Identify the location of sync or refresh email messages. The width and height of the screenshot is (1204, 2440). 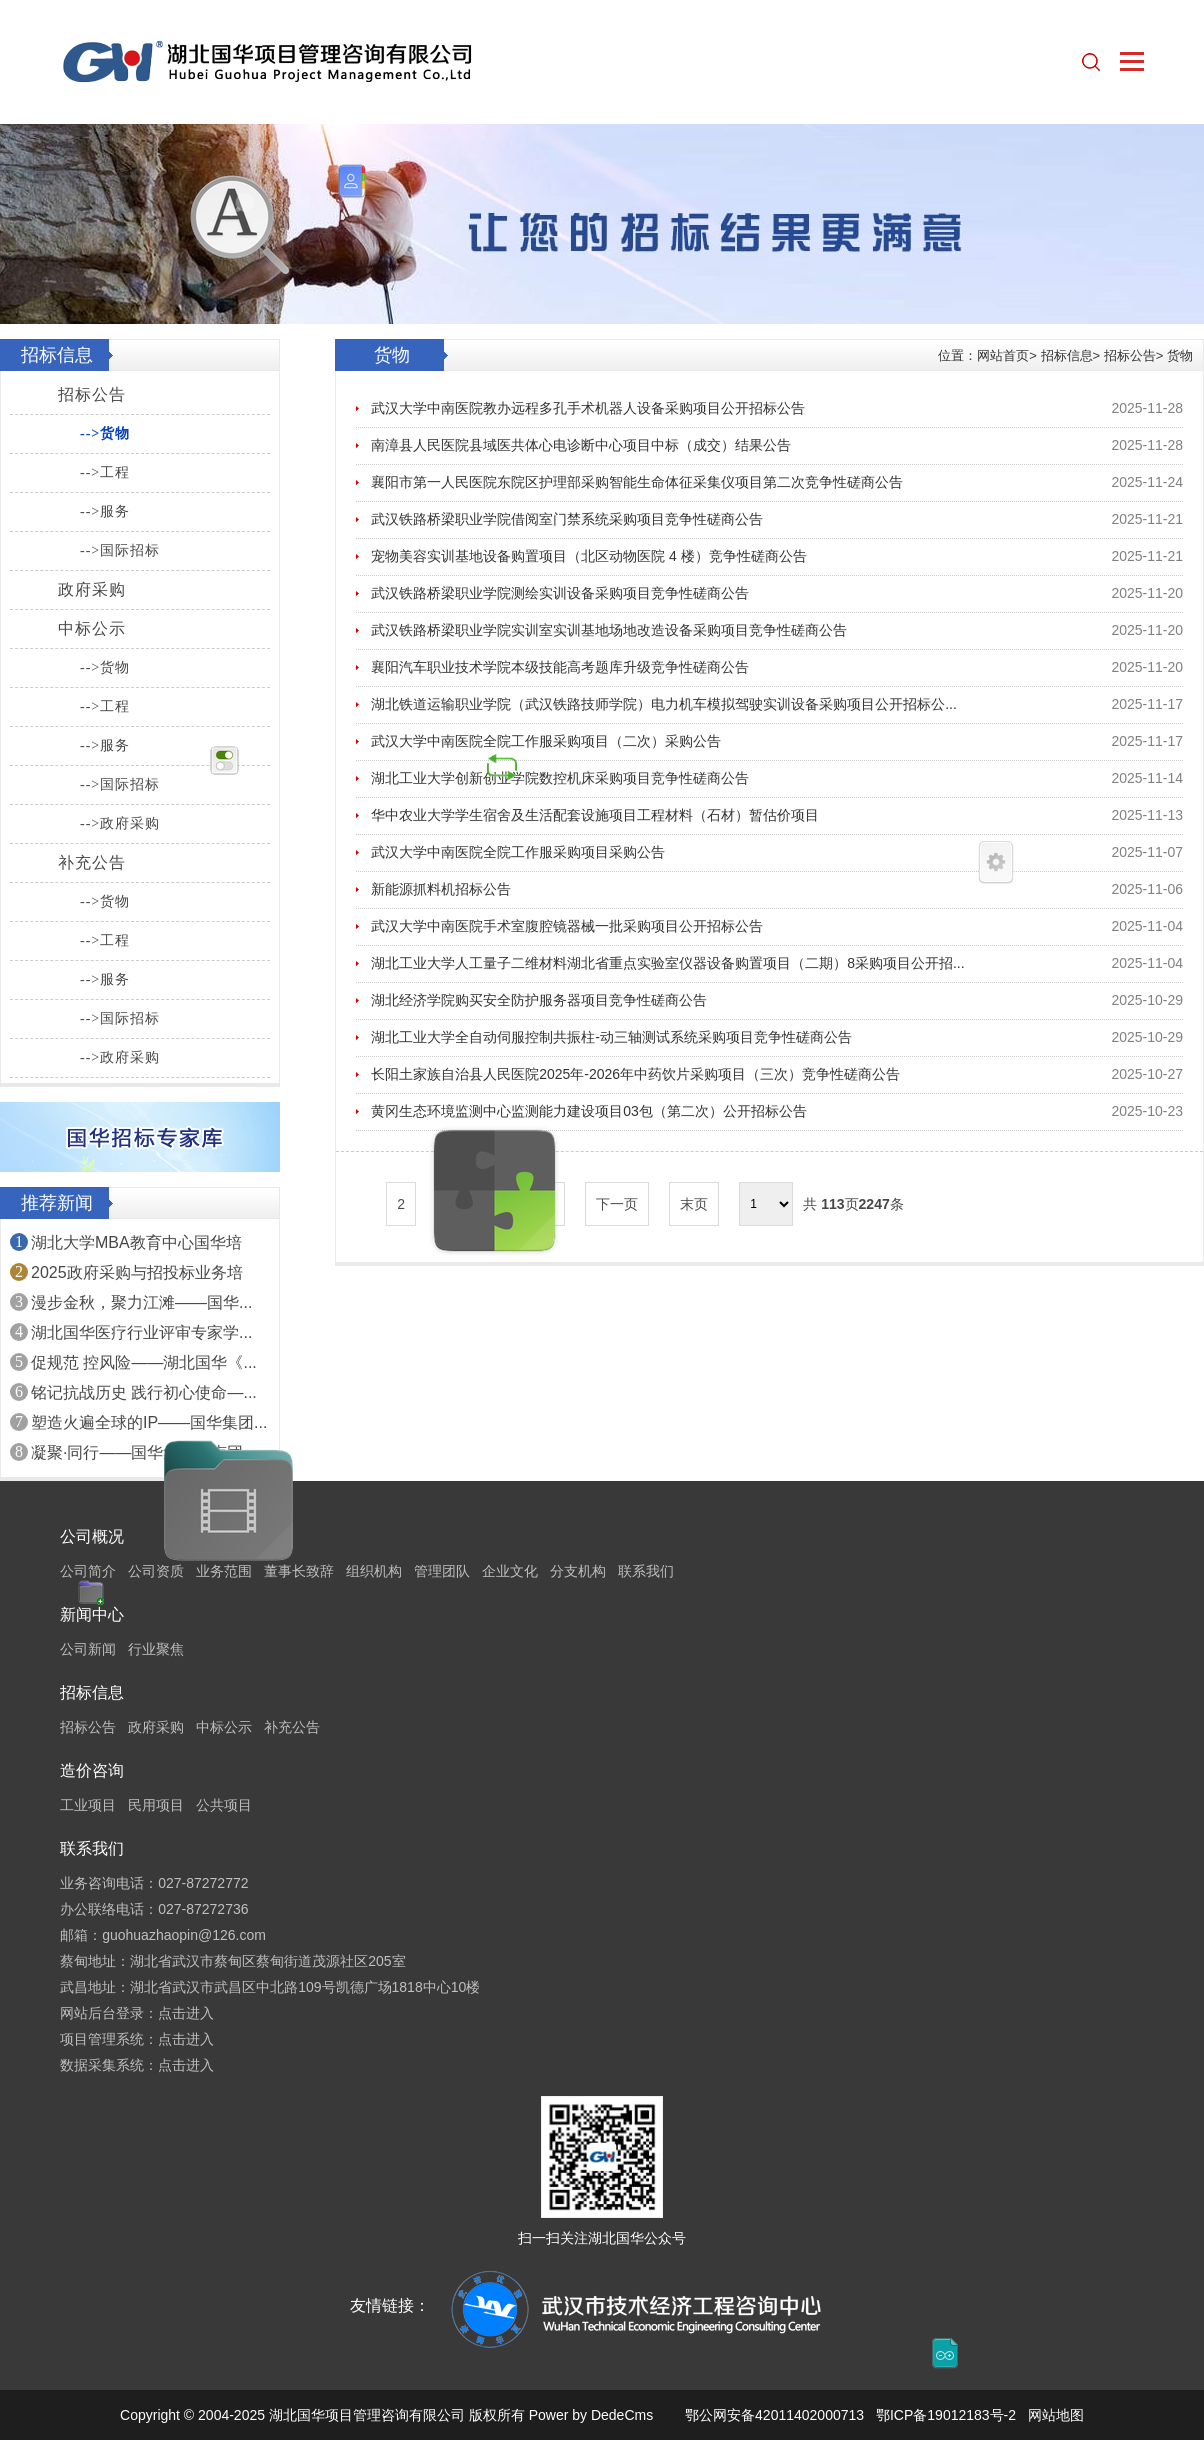
(502, 767).